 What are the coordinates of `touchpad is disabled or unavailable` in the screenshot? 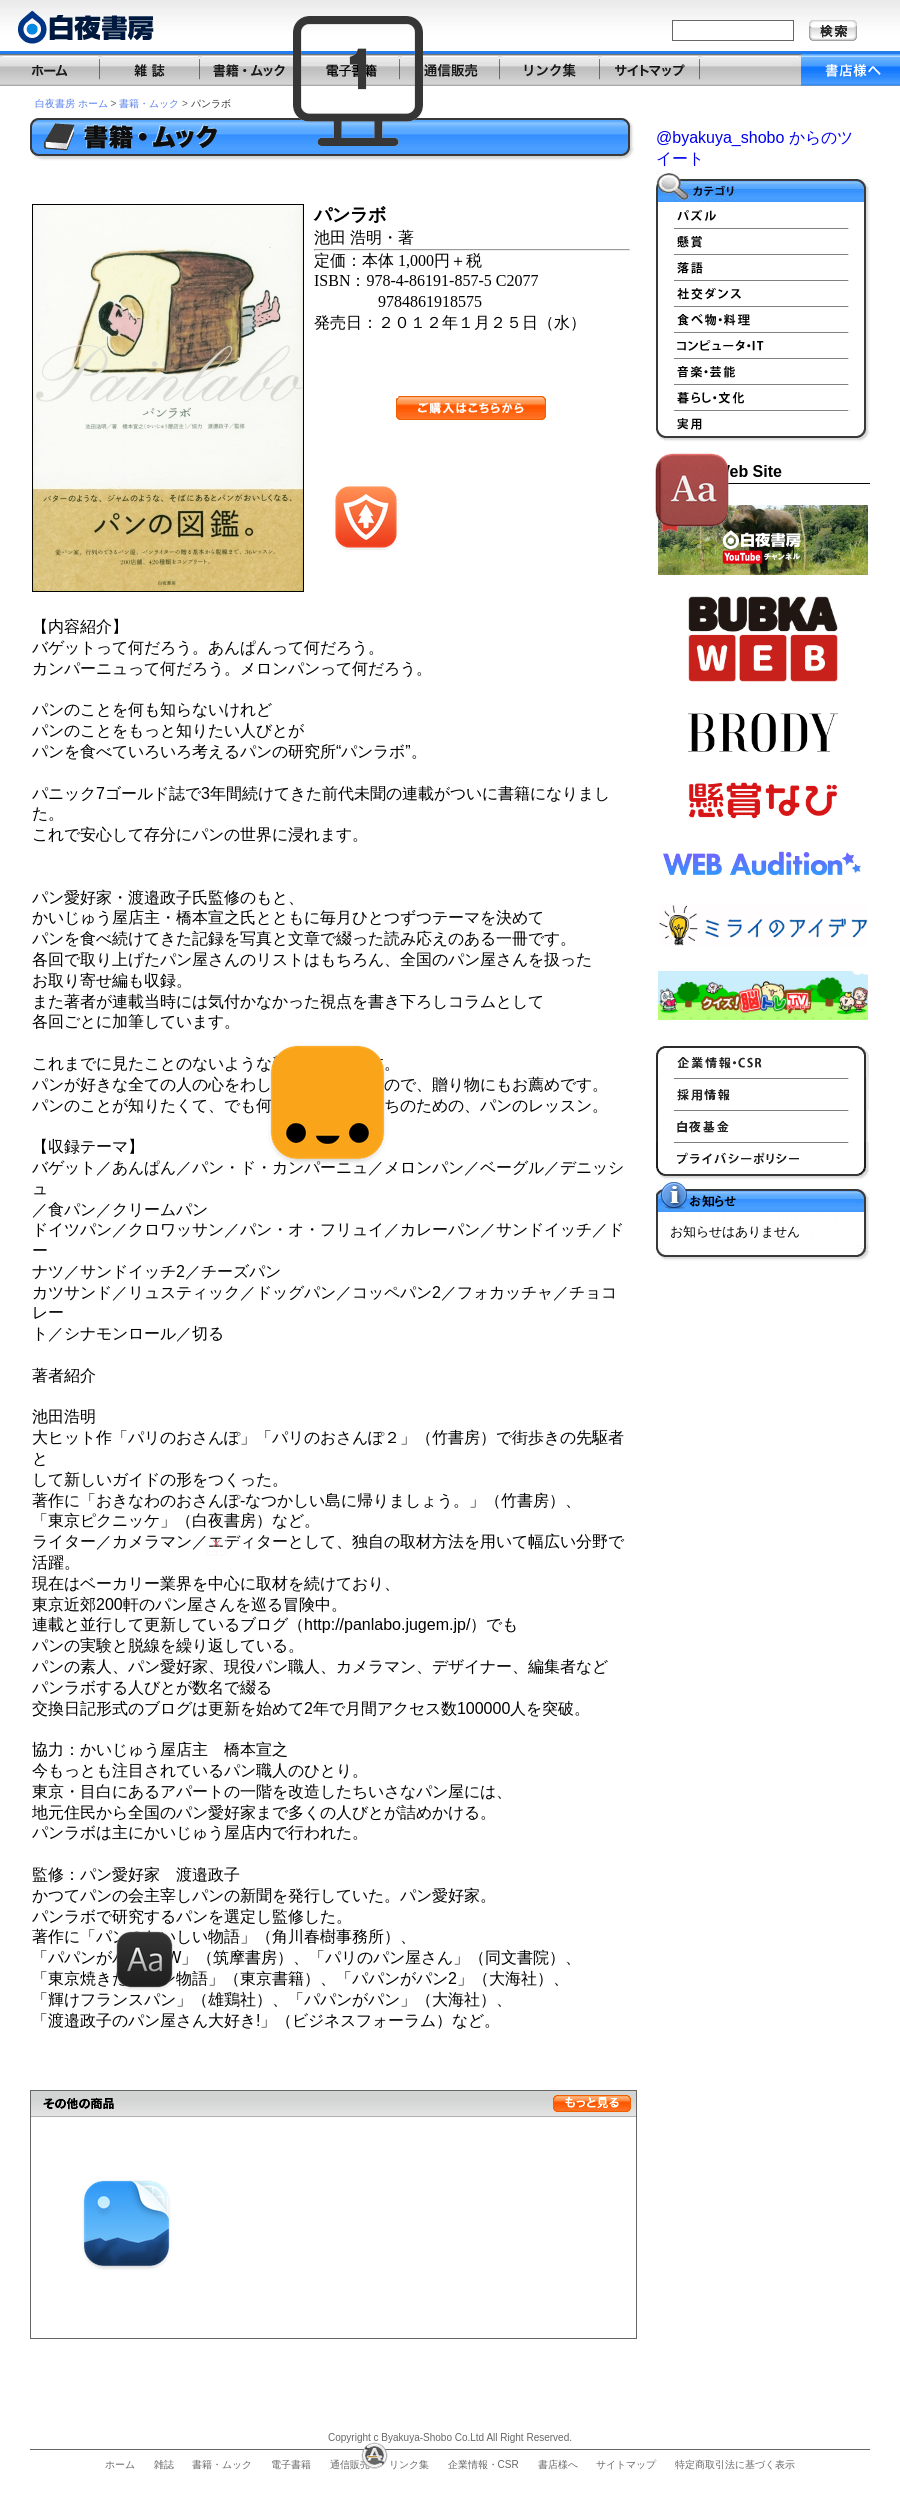 It's located at (216, 1545).